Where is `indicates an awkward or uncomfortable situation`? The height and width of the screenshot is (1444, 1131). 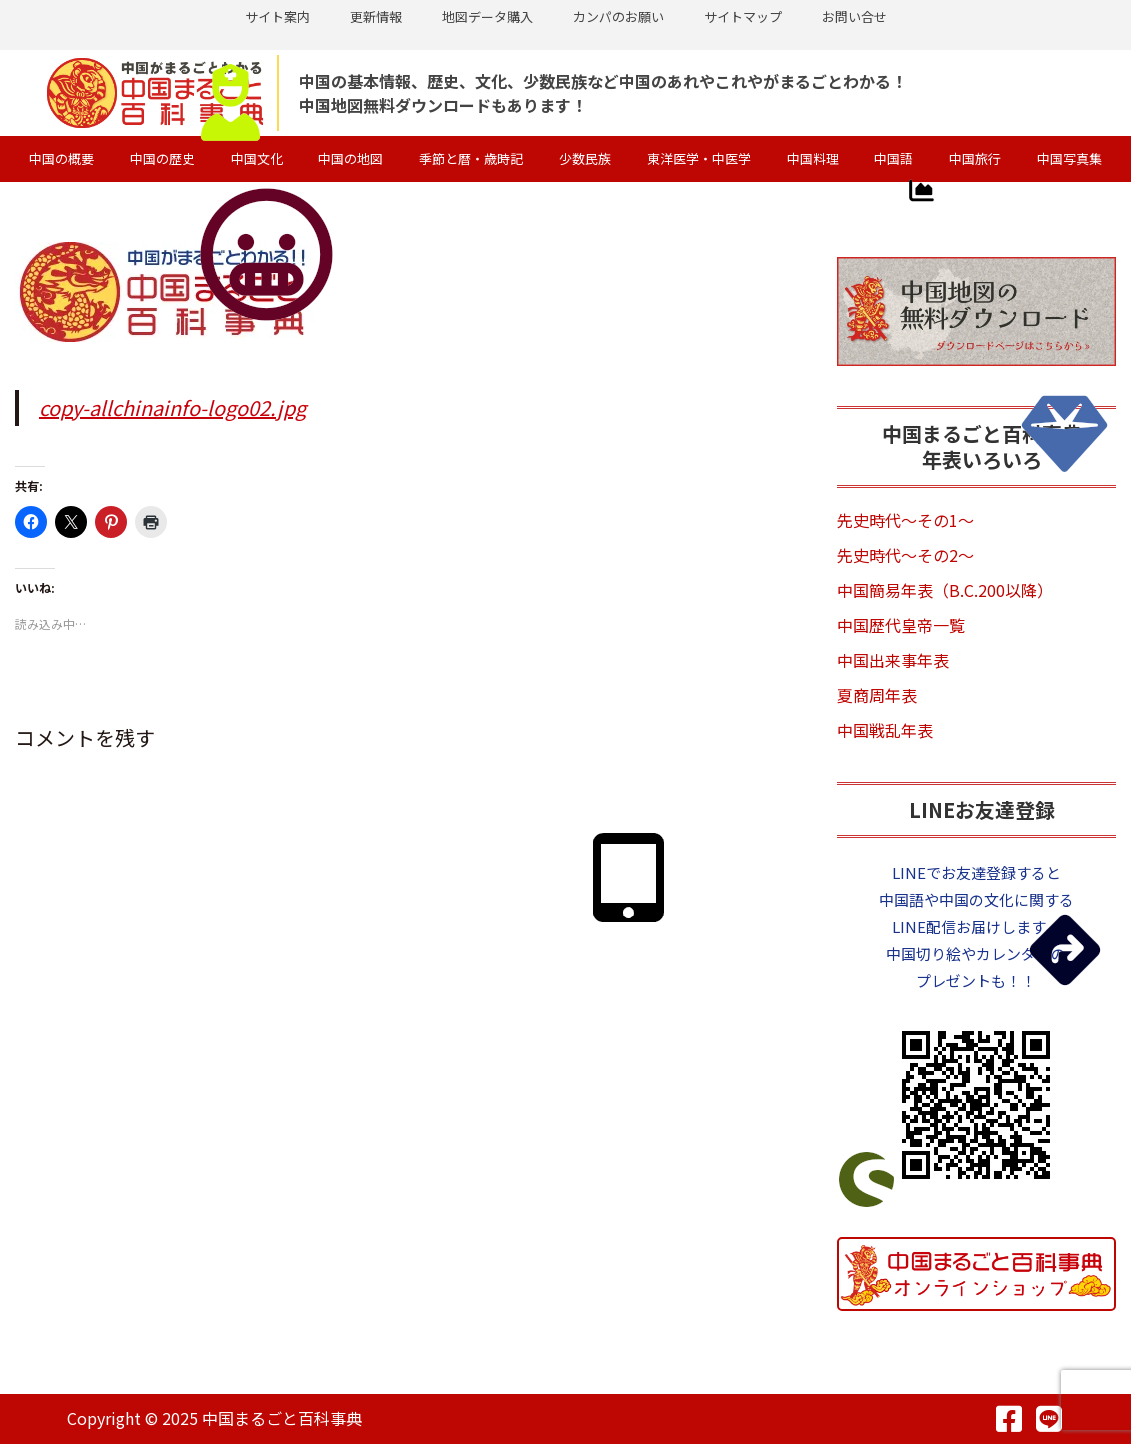
indicates an awkward or uncomfortable situation is located at coordinates (266, 254).